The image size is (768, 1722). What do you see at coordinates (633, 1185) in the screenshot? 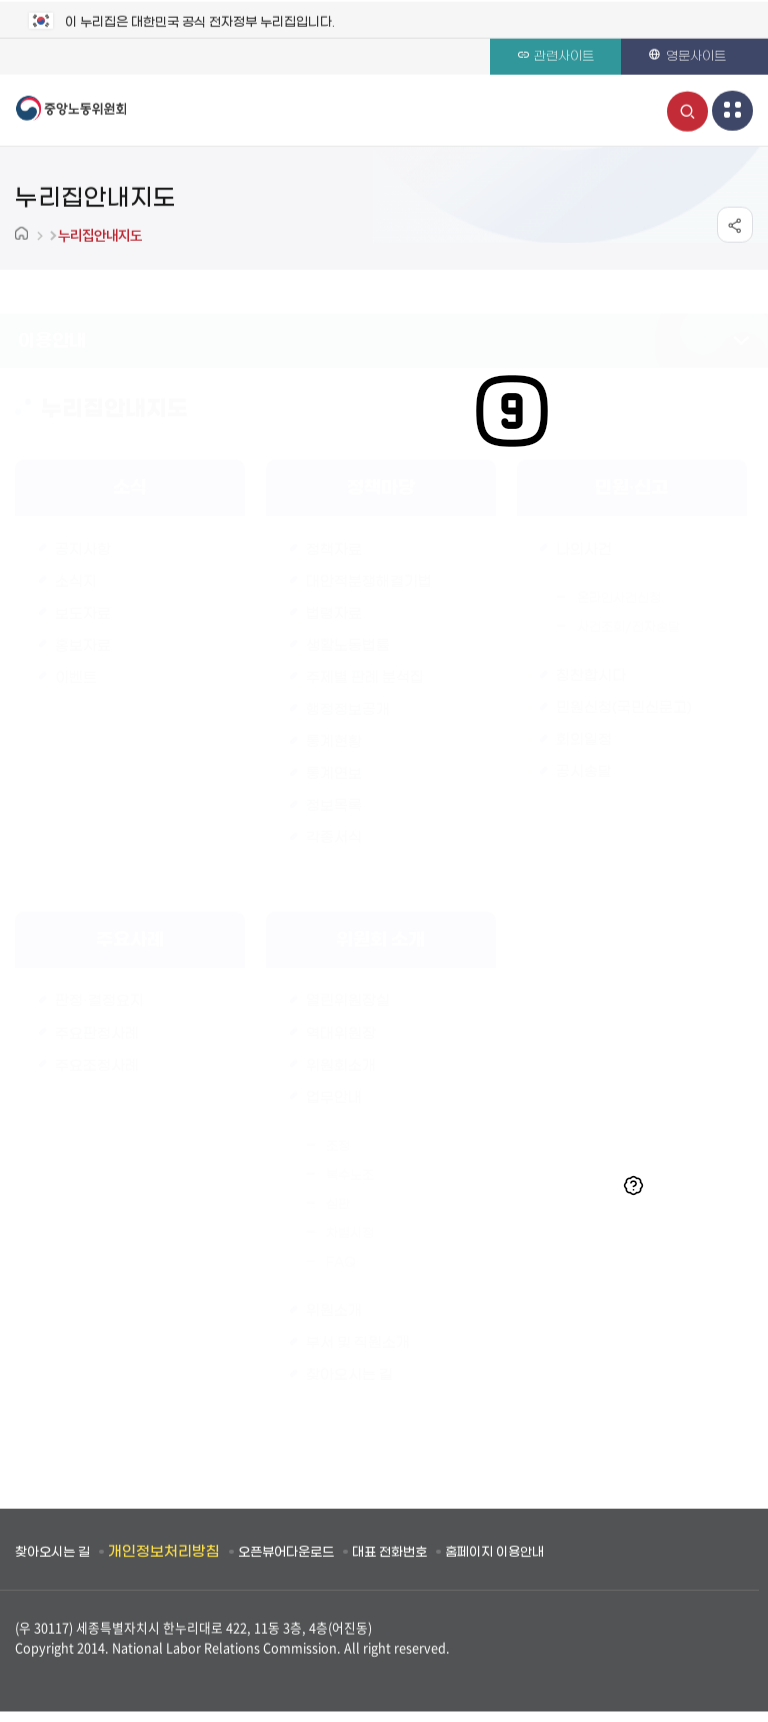
I see `access help or FAQ section` at bounding box center [633, 1185].